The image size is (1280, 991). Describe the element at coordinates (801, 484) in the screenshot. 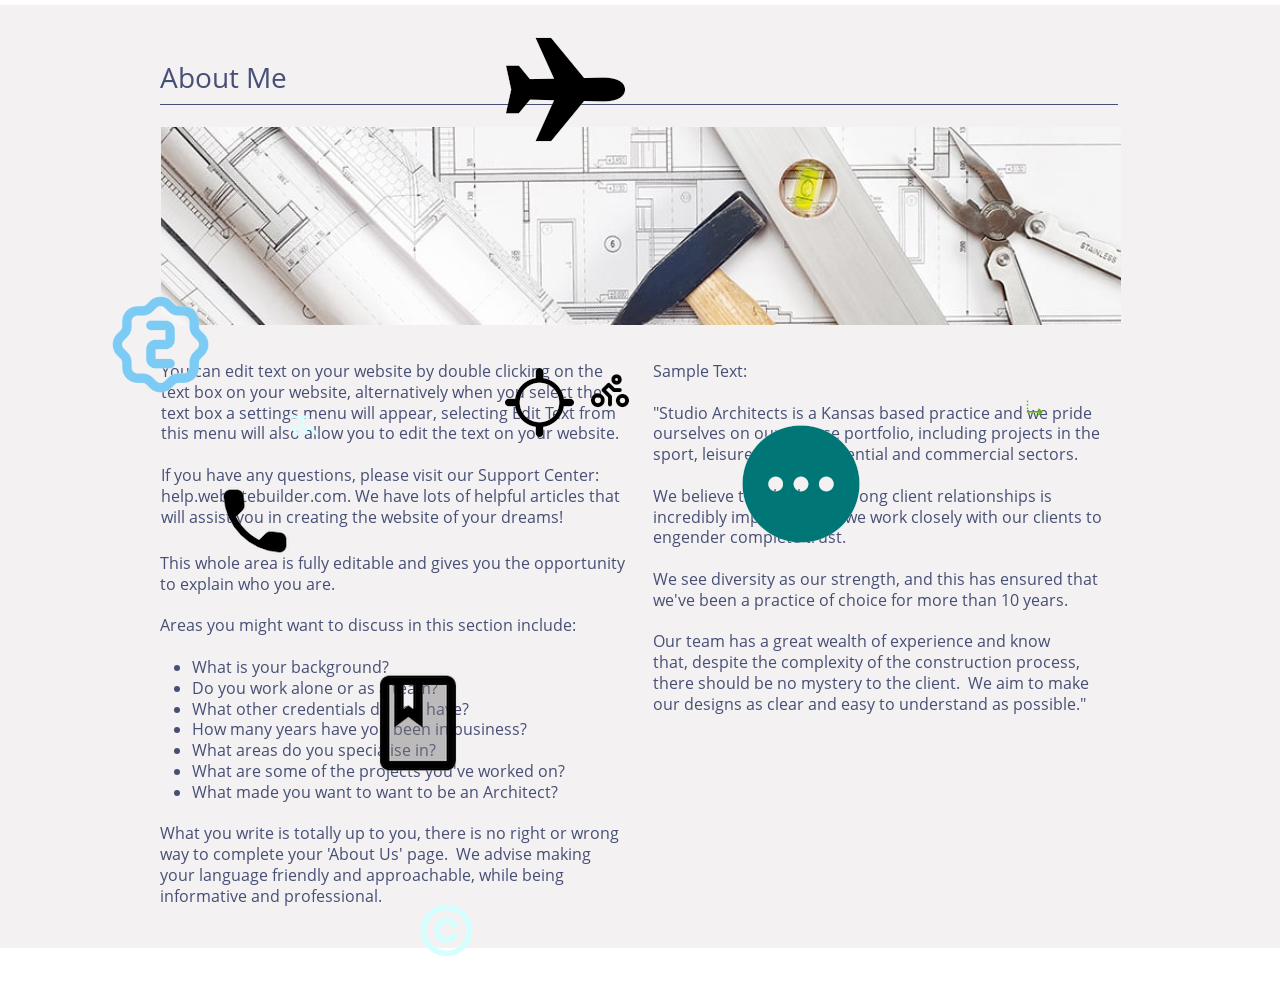

I see `access more options or actions` at that location.